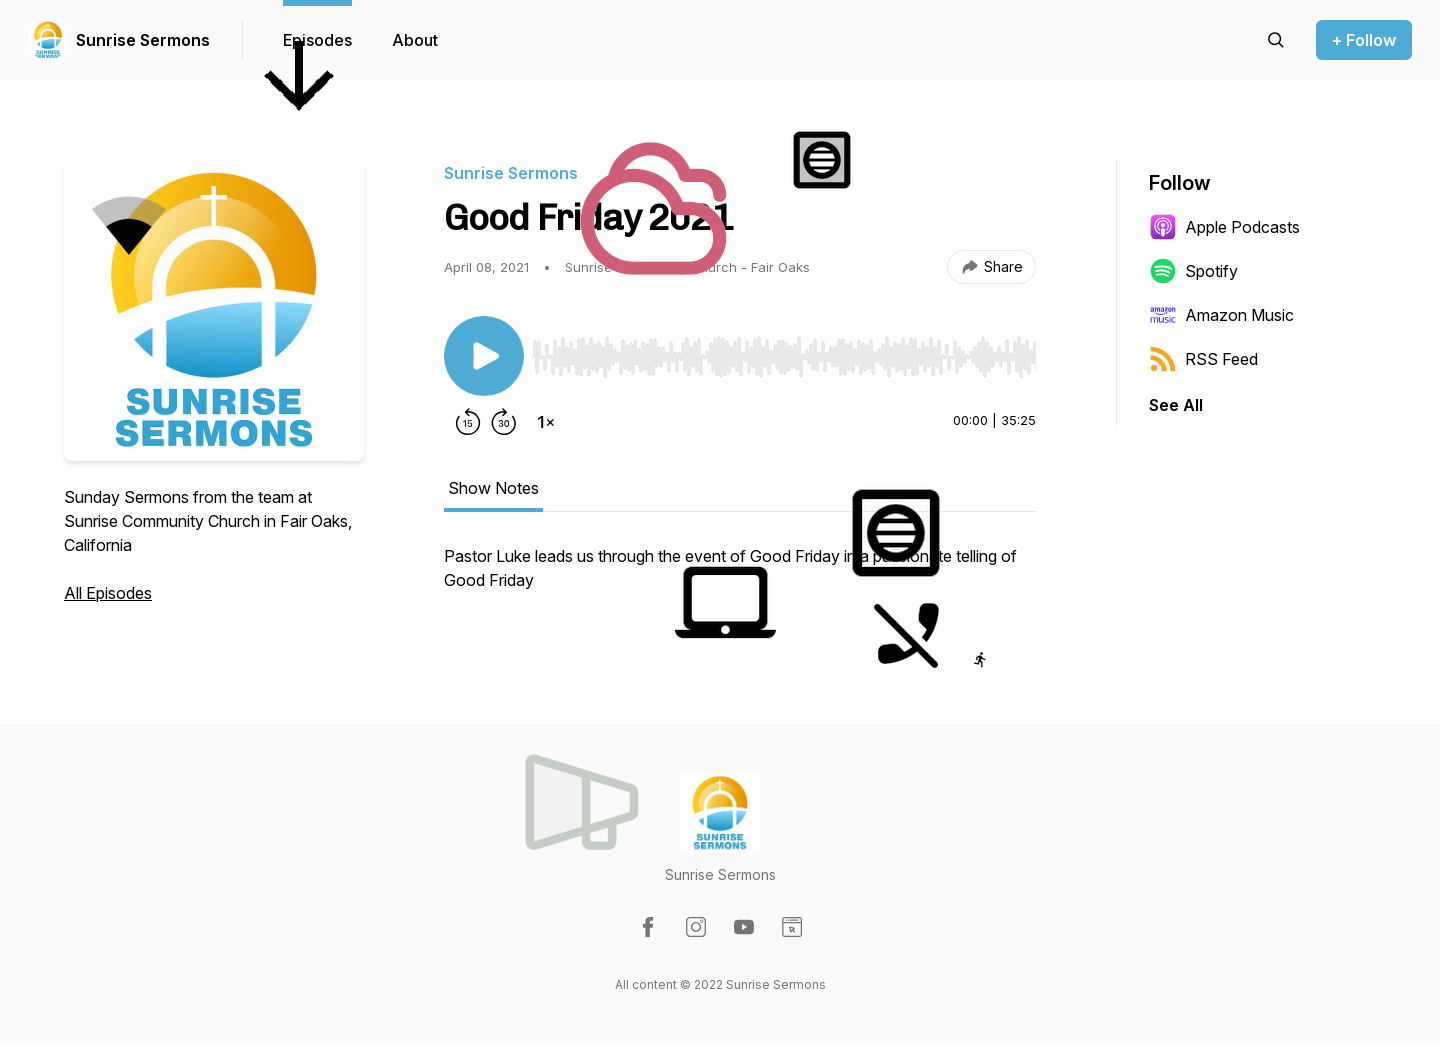 Image resolution: width=1440 pixels, height=1061 pixels. What do you see at coordinates (299, 76) in the screenshot?
I see `scroll down or view more content` at bounding box center [299, 76].